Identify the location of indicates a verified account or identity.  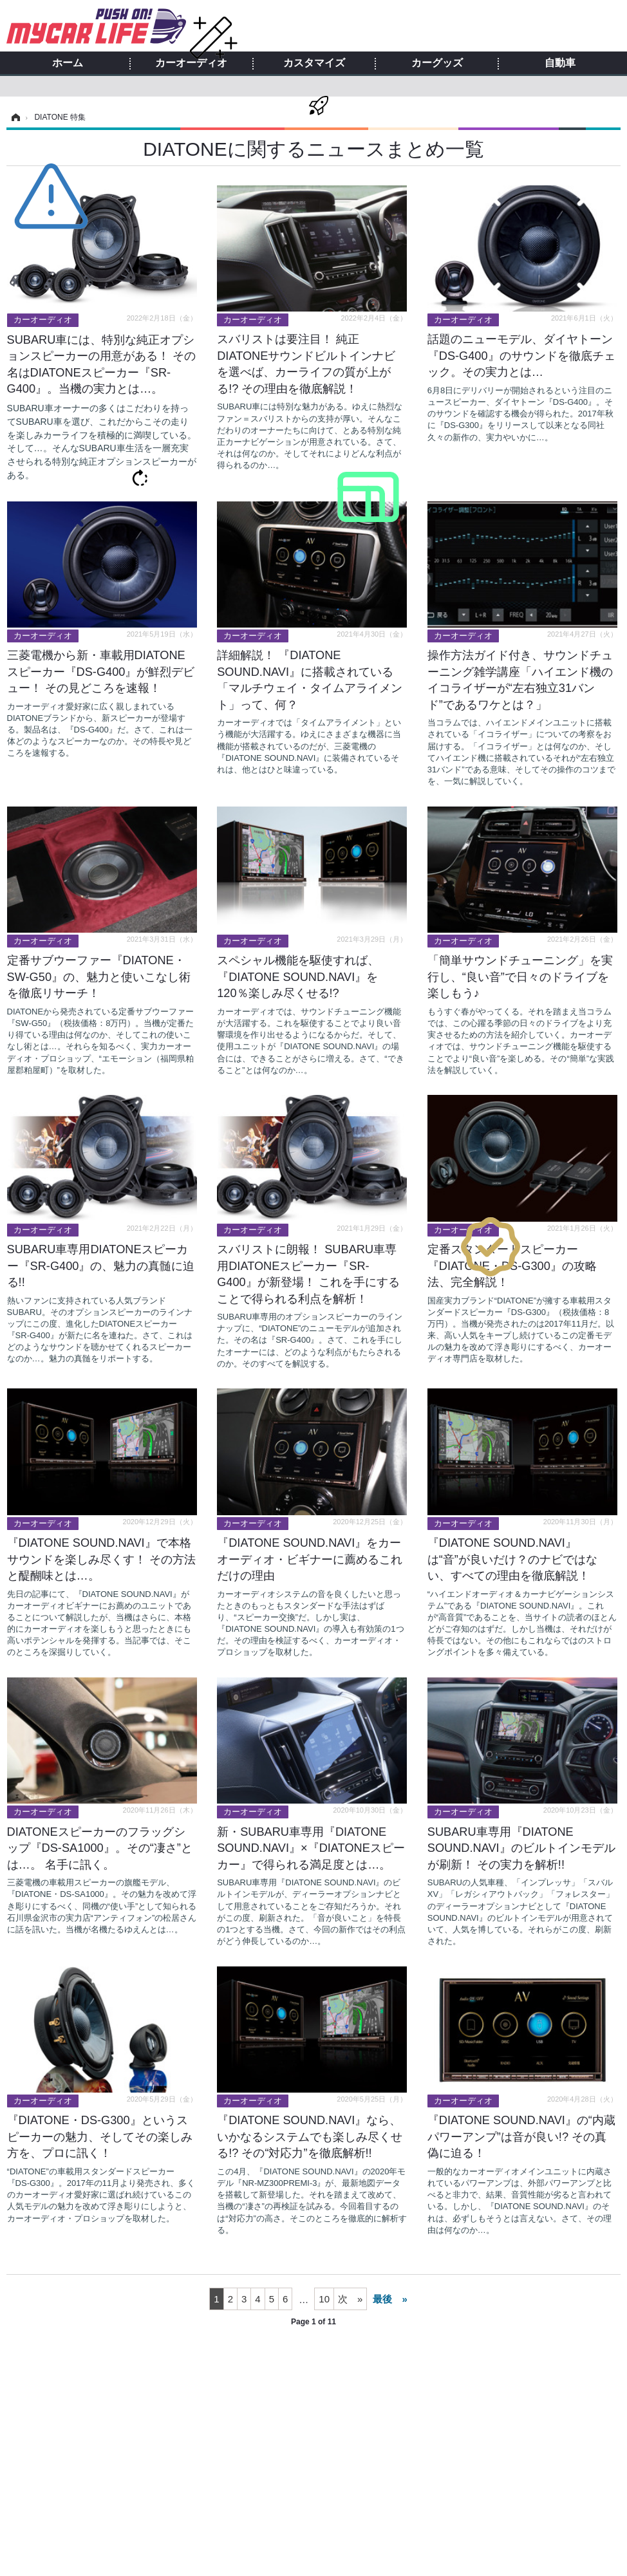
(491, 1247).